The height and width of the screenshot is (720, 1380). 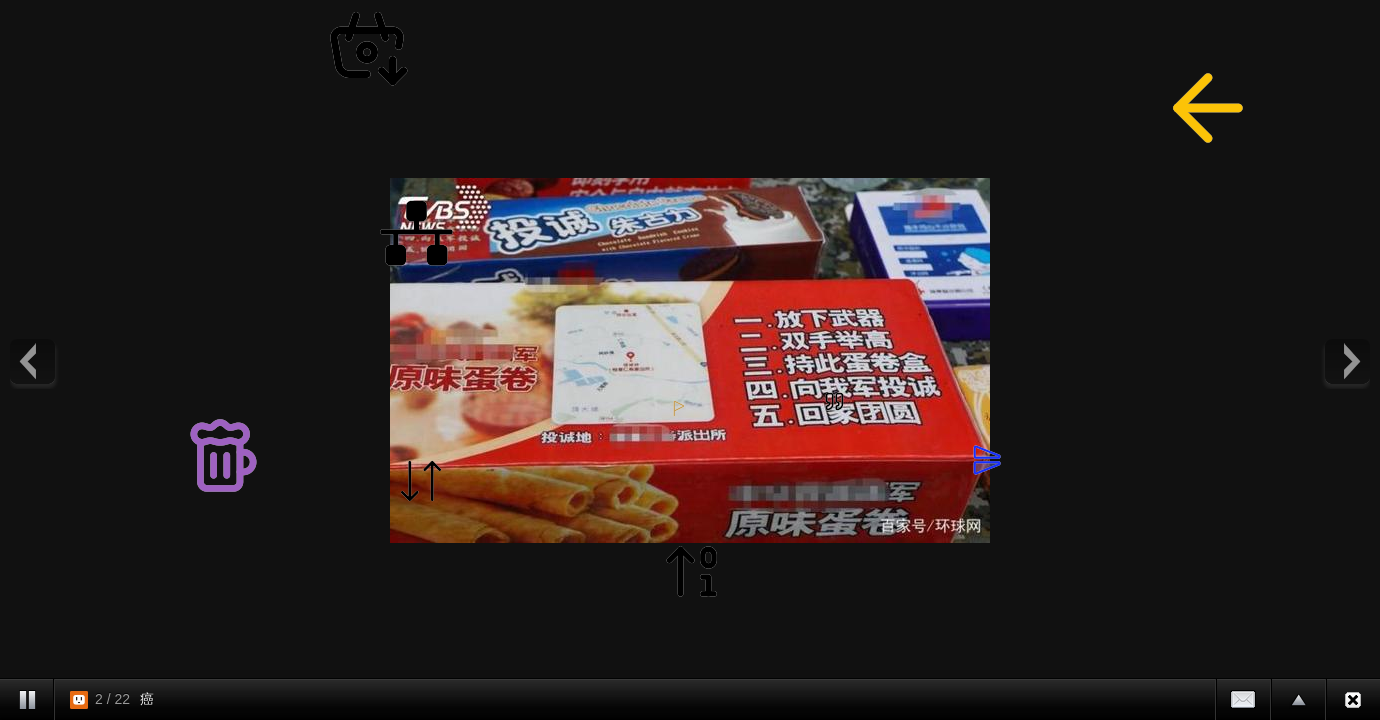 I want to click on download items from your shopping basket, so click(x=367, y=45).